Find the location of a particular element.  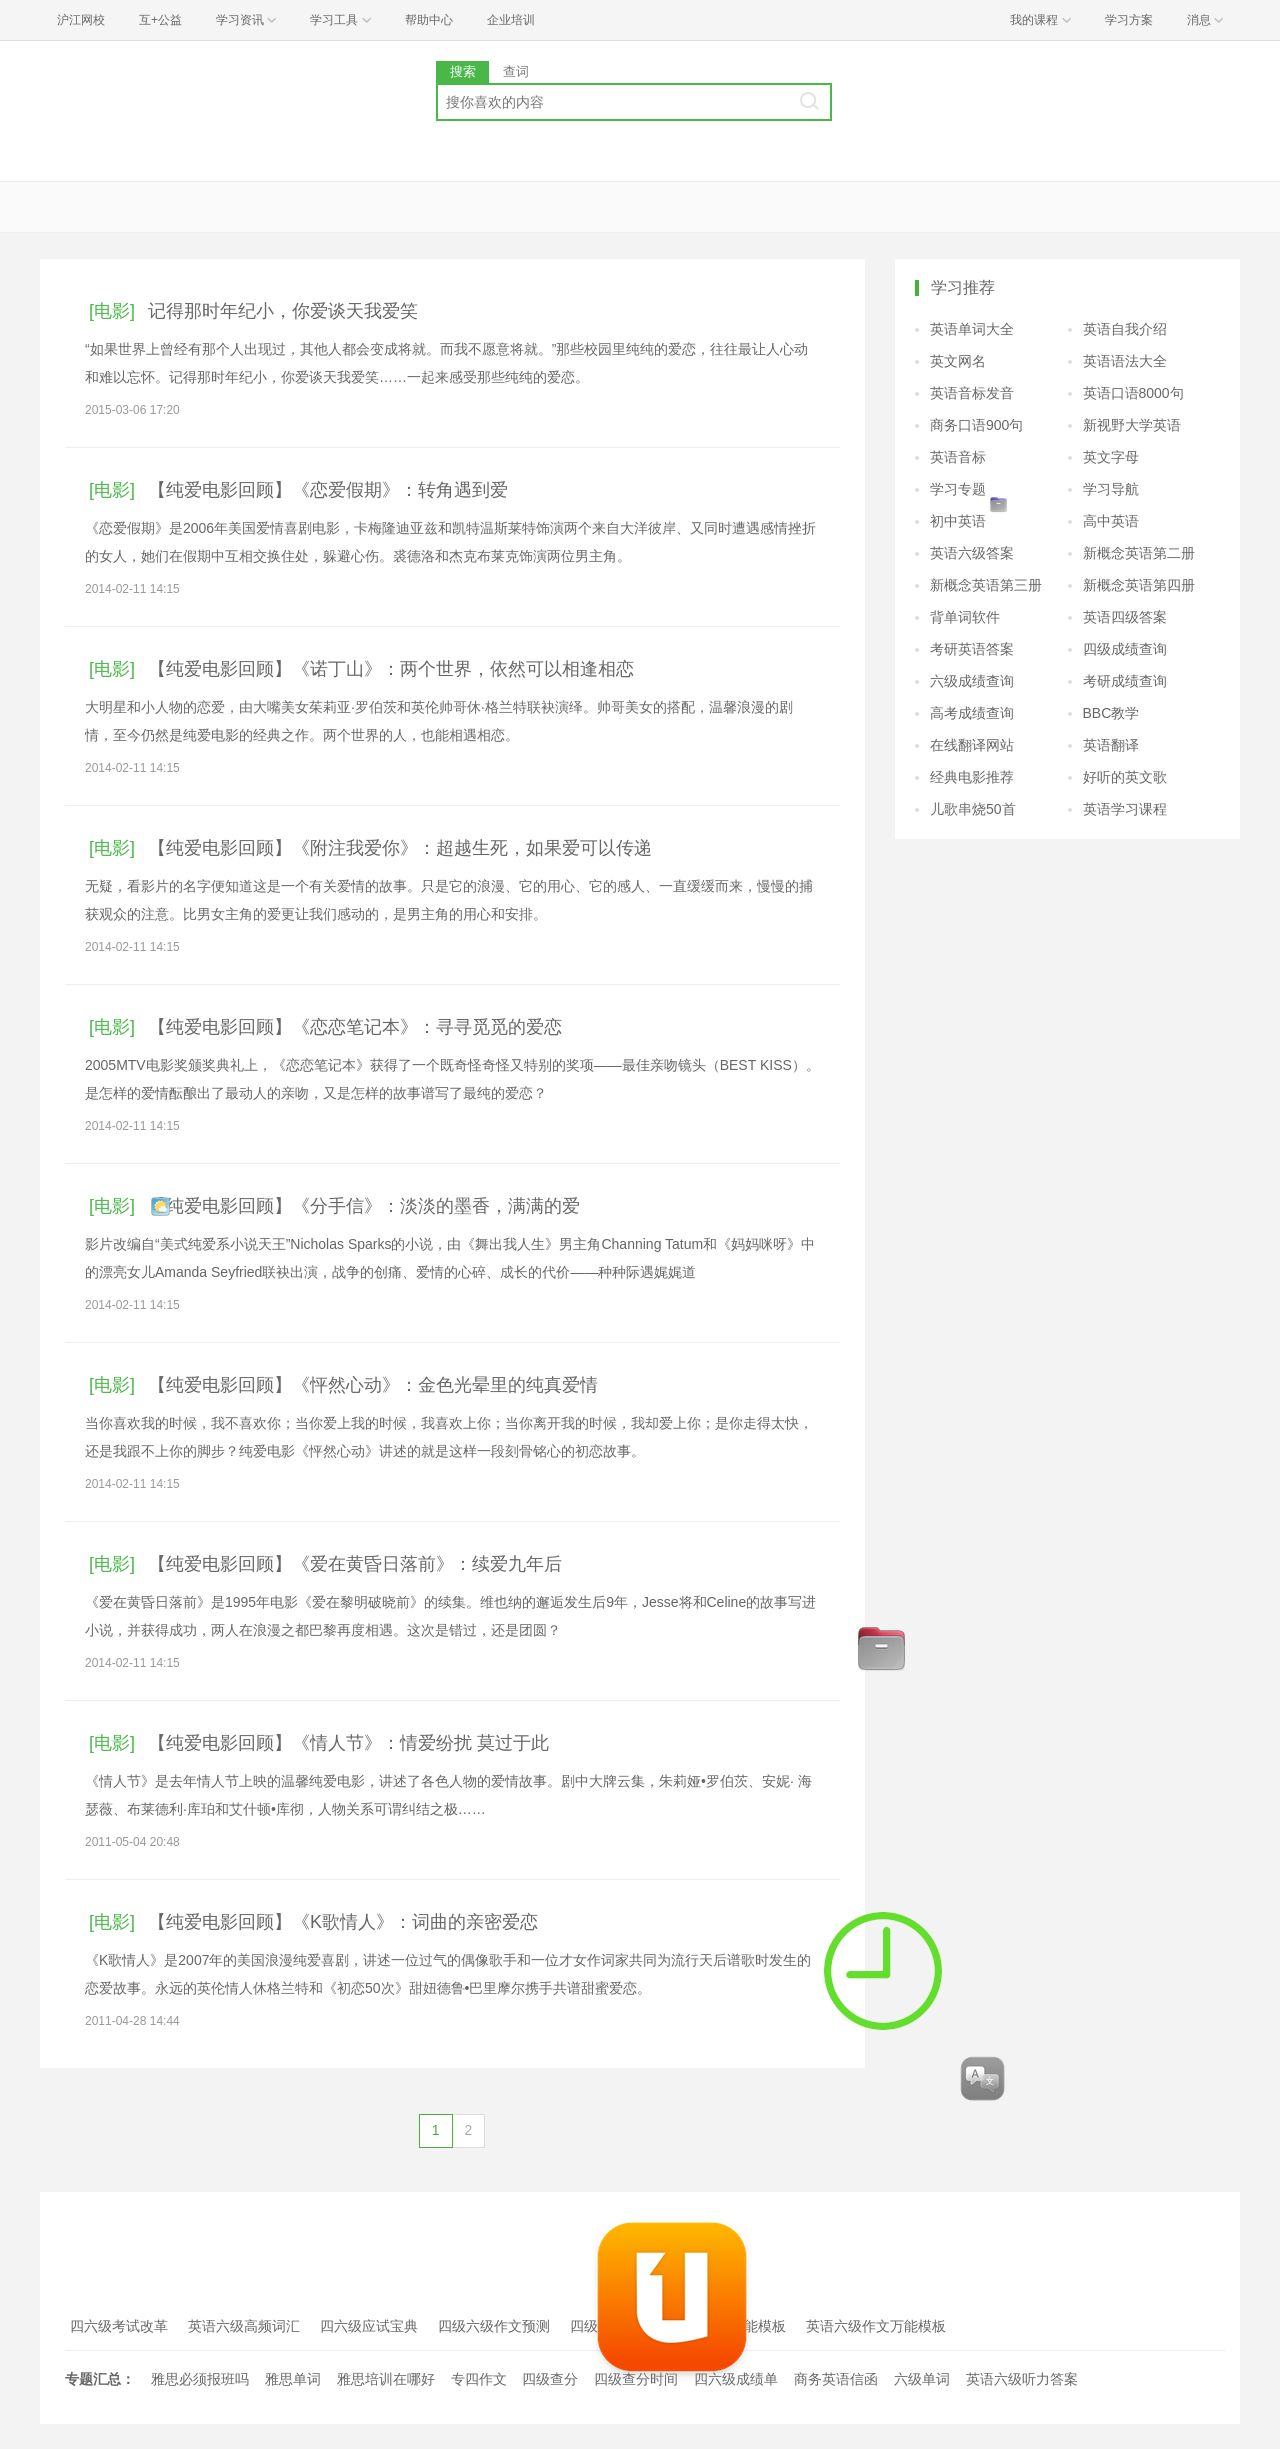

open the translate app is located at coordinates (982, 2078).